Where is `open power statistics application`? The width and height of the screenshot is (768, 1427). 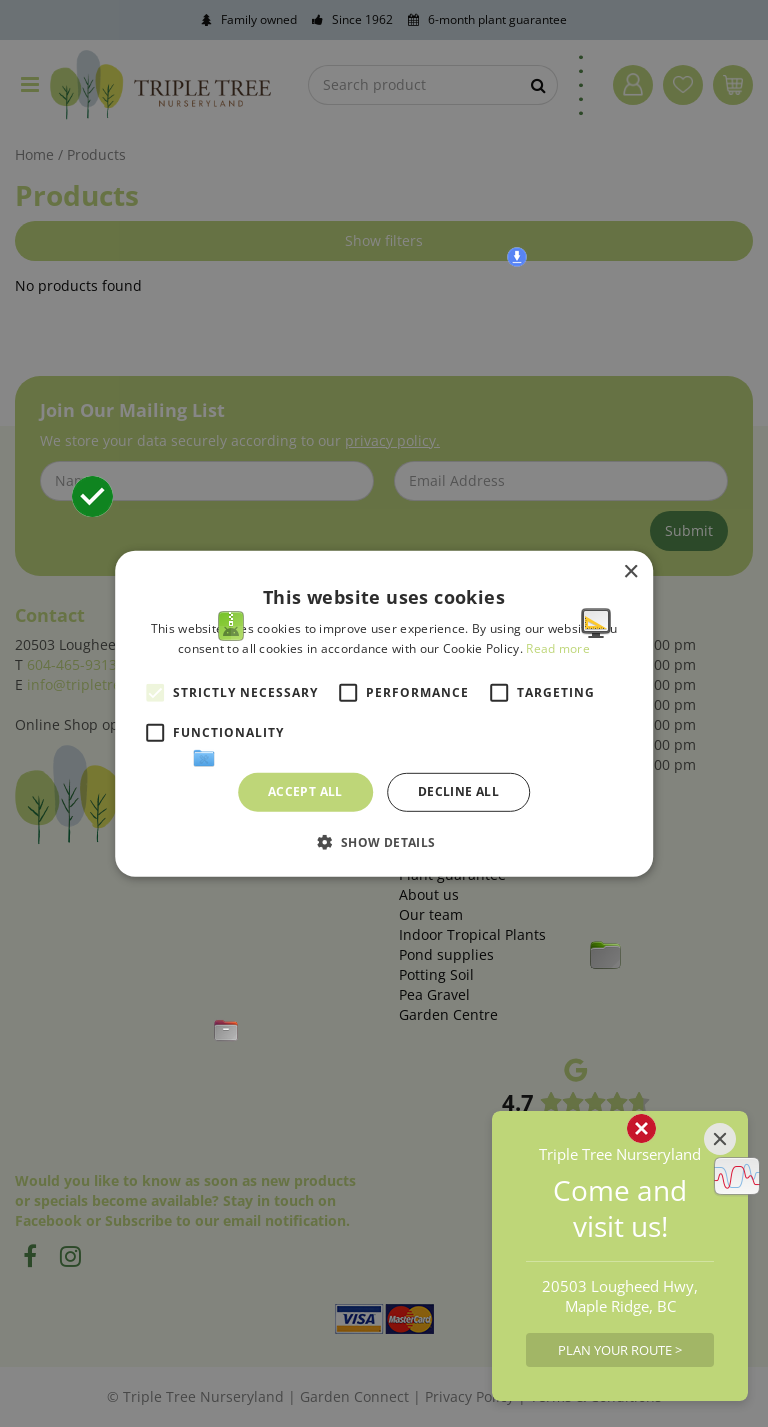 open power statistics application is located at coordinates (737, 1176).